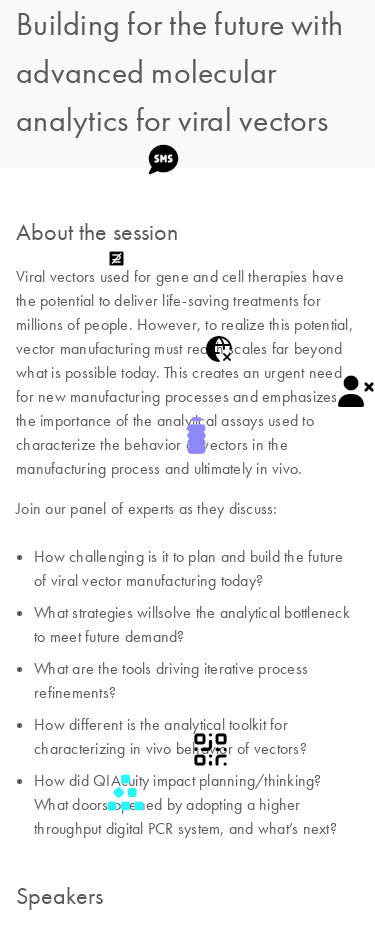 Image resolution: width=375 pixels, height=952 pixels. I want to click on no internet connection, so click(219, 349).